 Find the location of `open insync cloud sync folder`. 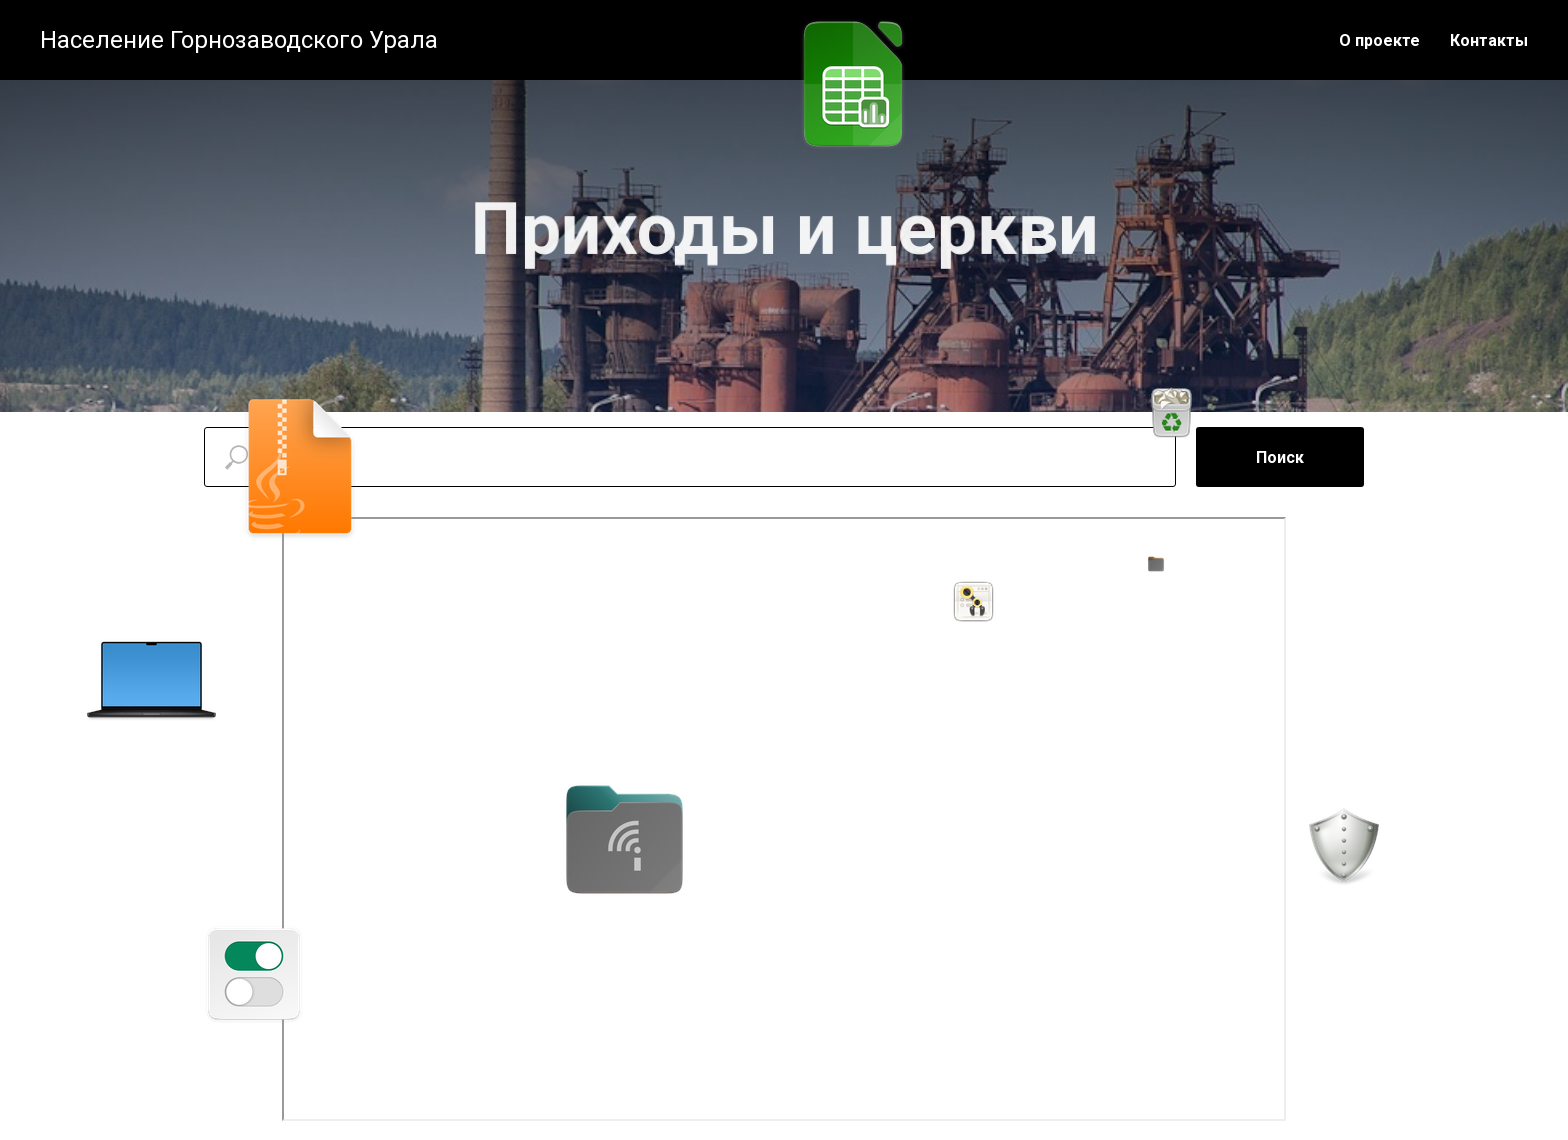

open insync cloud sync folder is located at coordinates (624, 839).